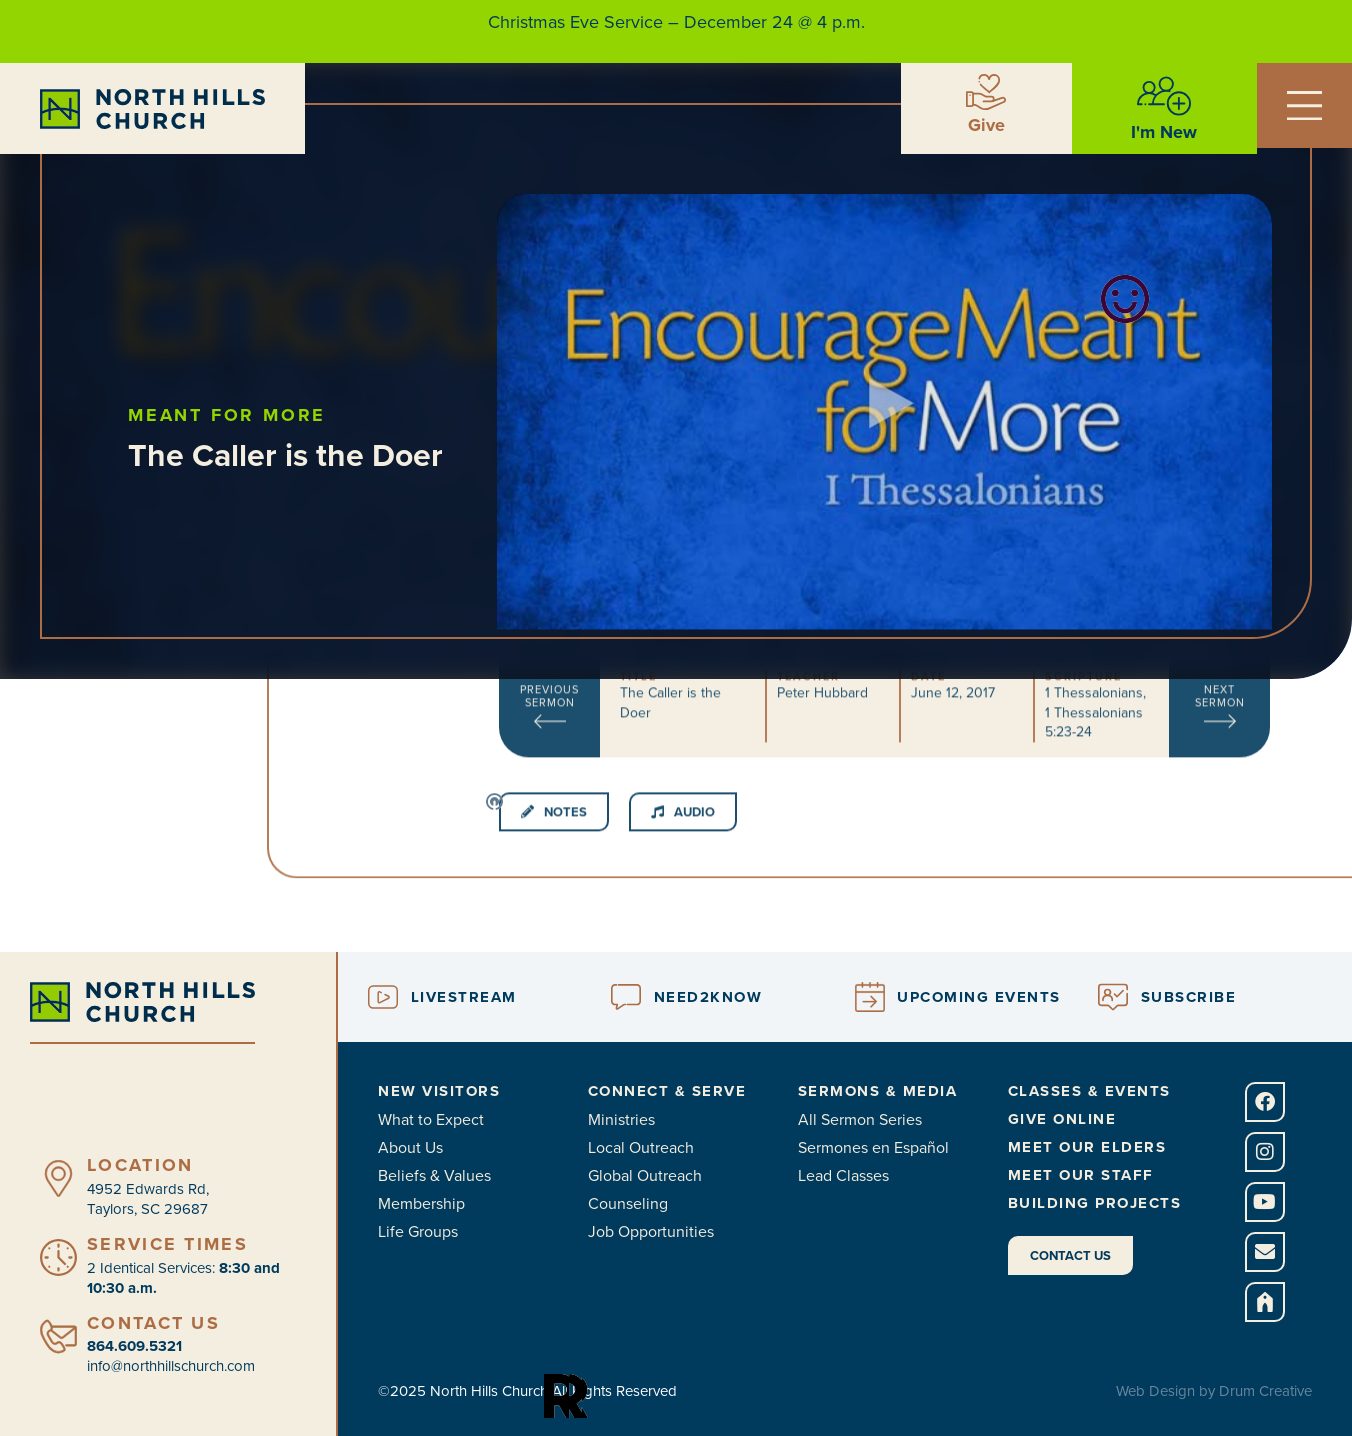 This screenshot has width=1352, height=1436. Describe the element at coordinates (1125, 299) in the screenshot. I see `add a reaction or emoji to a message` at that location.